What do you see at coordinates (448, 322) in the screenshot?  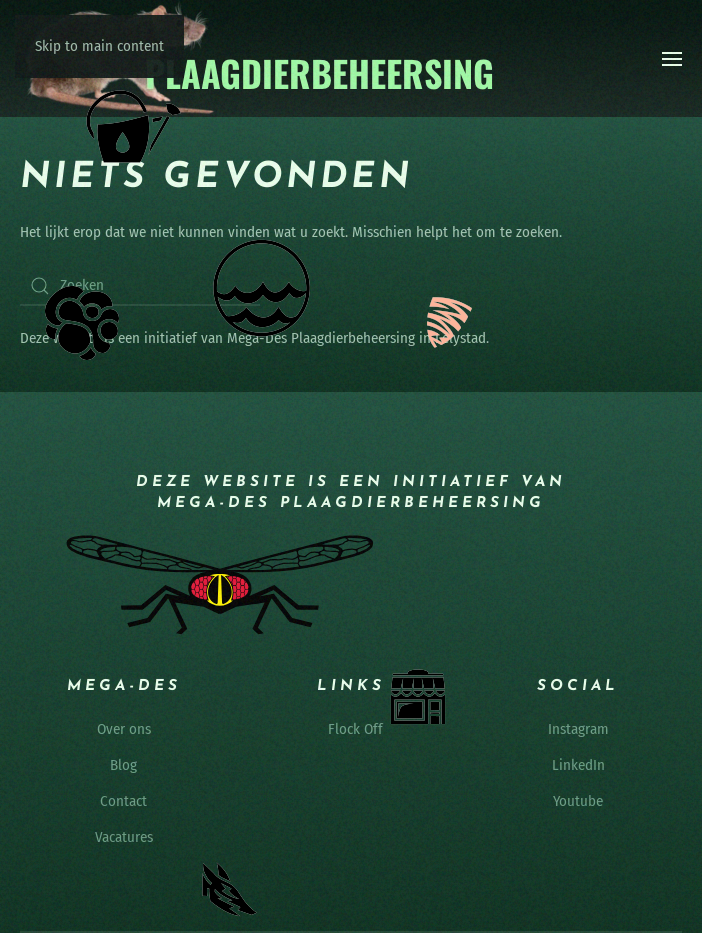 I see `equip zebra-patterned shield armor` at bounding box center [448, 322].